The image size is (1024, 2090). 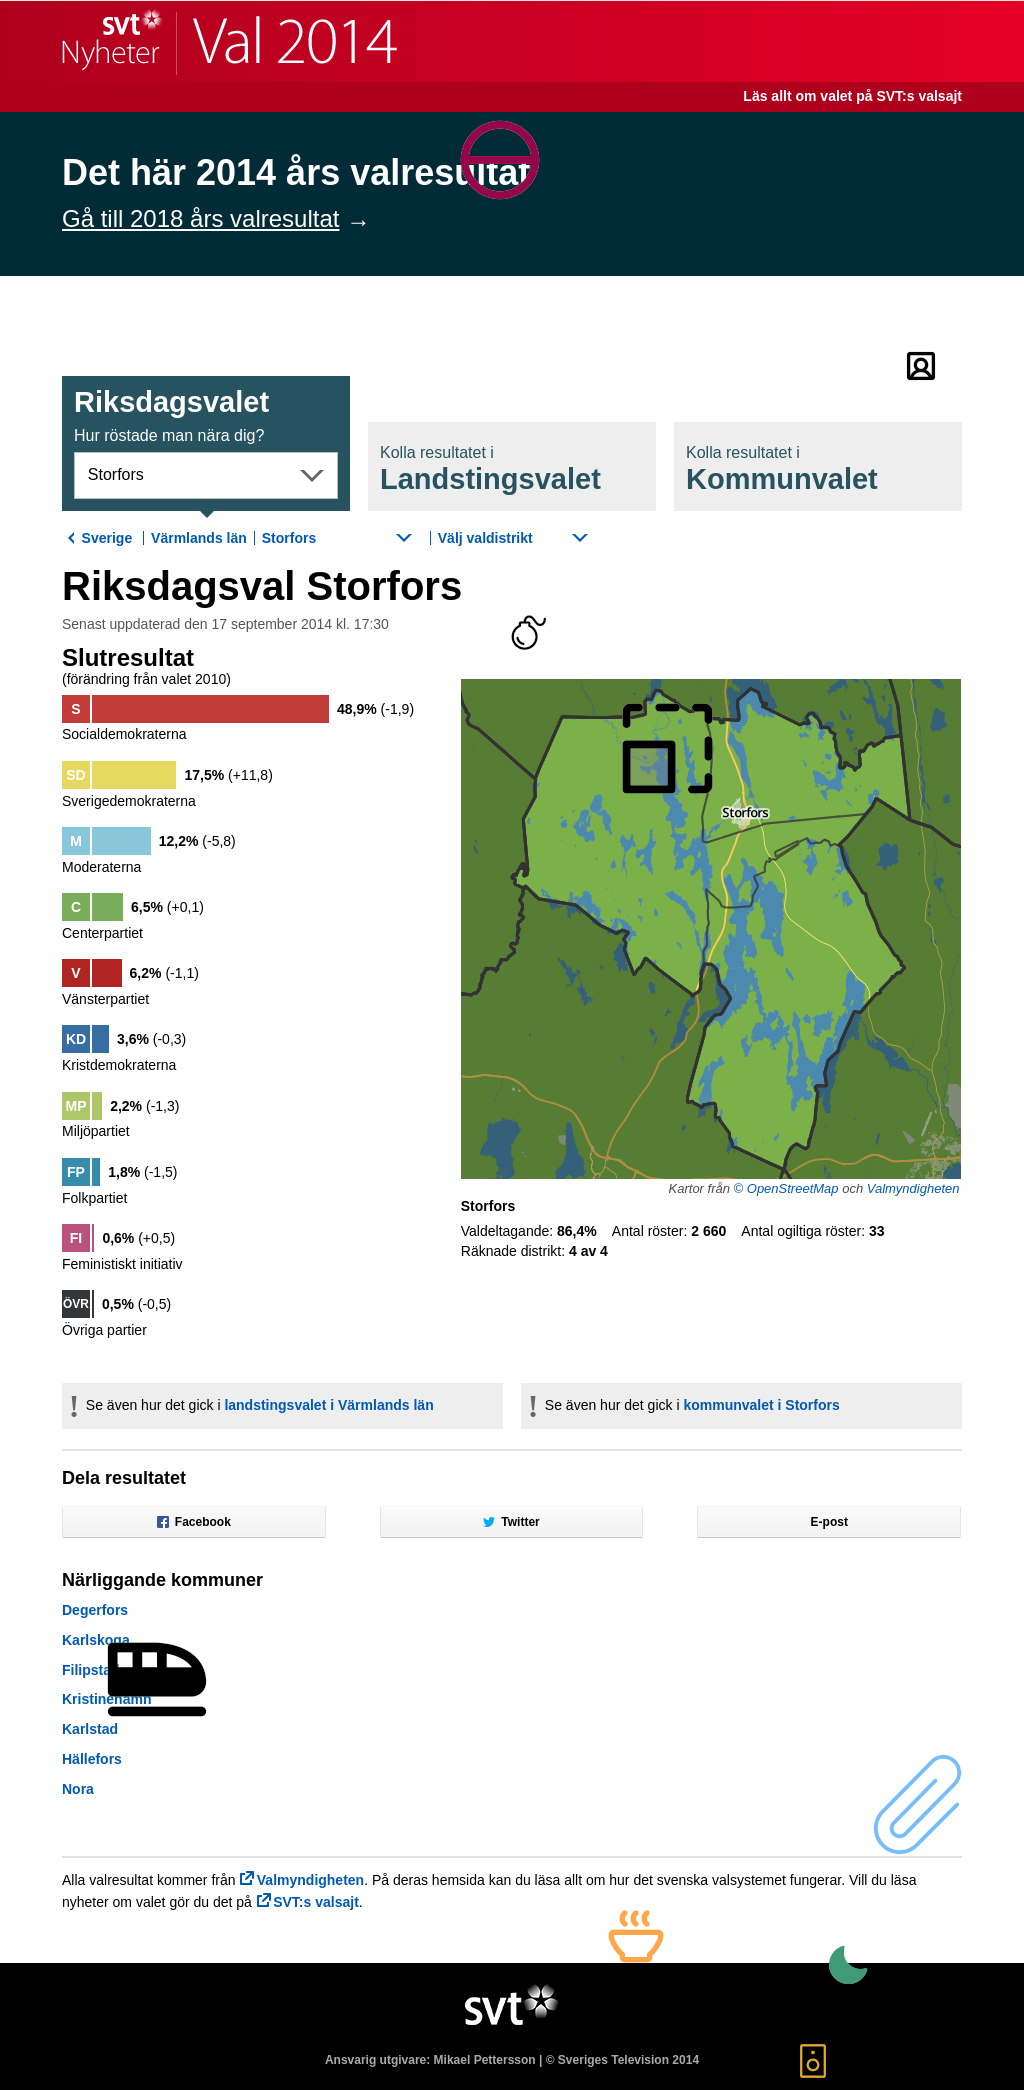 What do you see at coordinates (847, 1966) in the screenshot?
I see `toggle dark mode or night theme` at bounding box center [847, 1966].